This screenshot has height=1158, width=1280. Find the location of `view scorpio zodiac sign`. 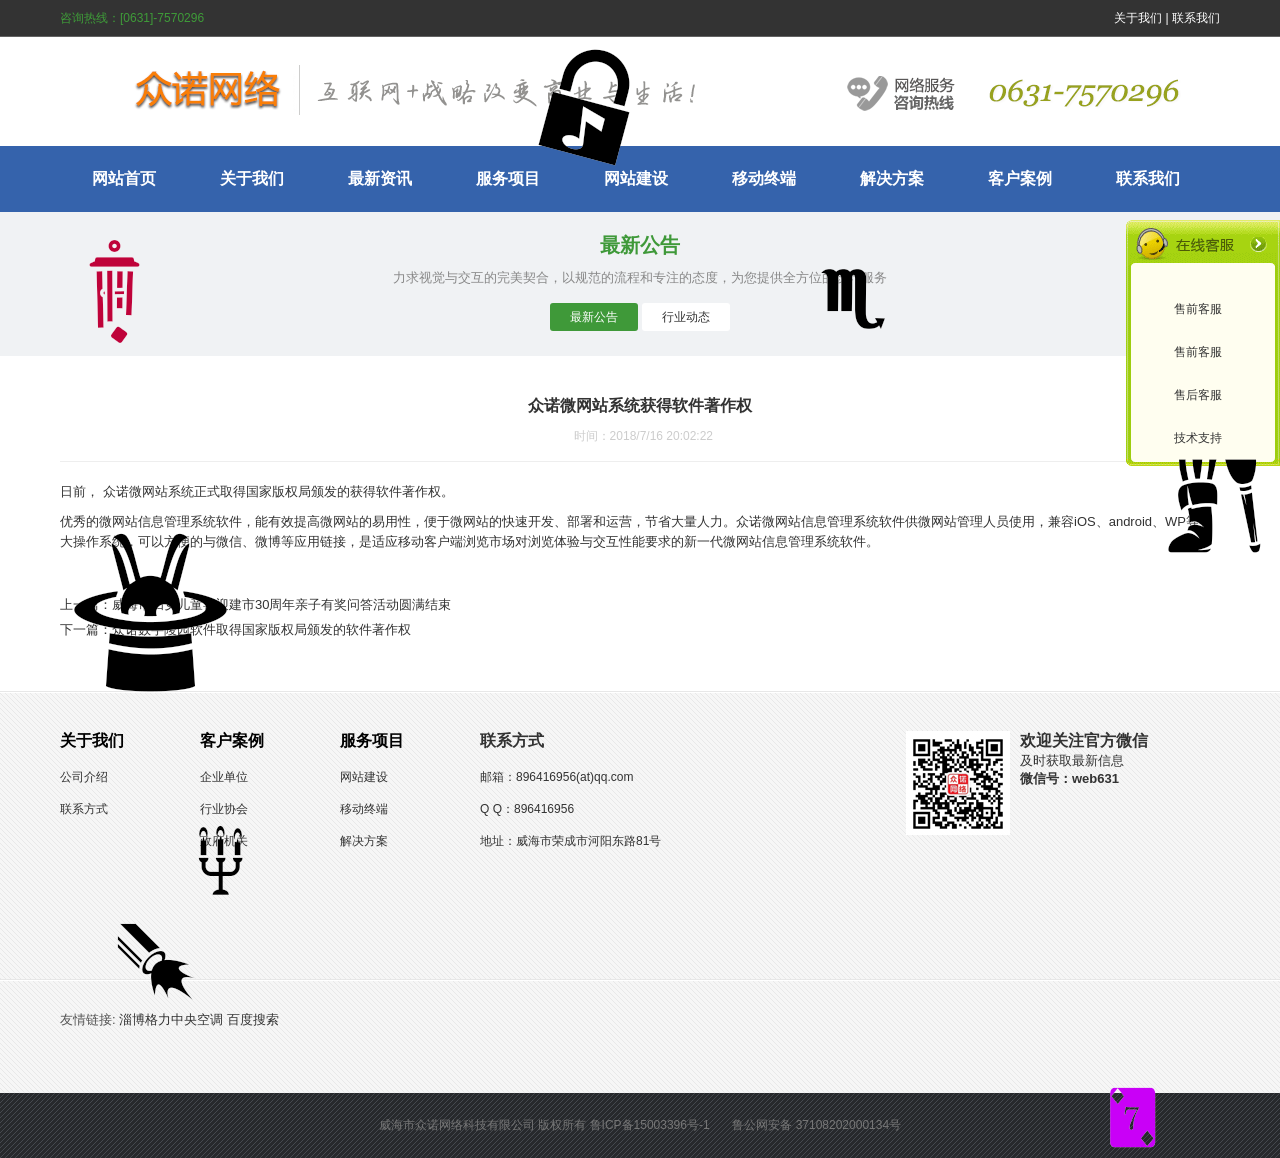

view scorpio zodiac sign is located at coordinates (853, 300).